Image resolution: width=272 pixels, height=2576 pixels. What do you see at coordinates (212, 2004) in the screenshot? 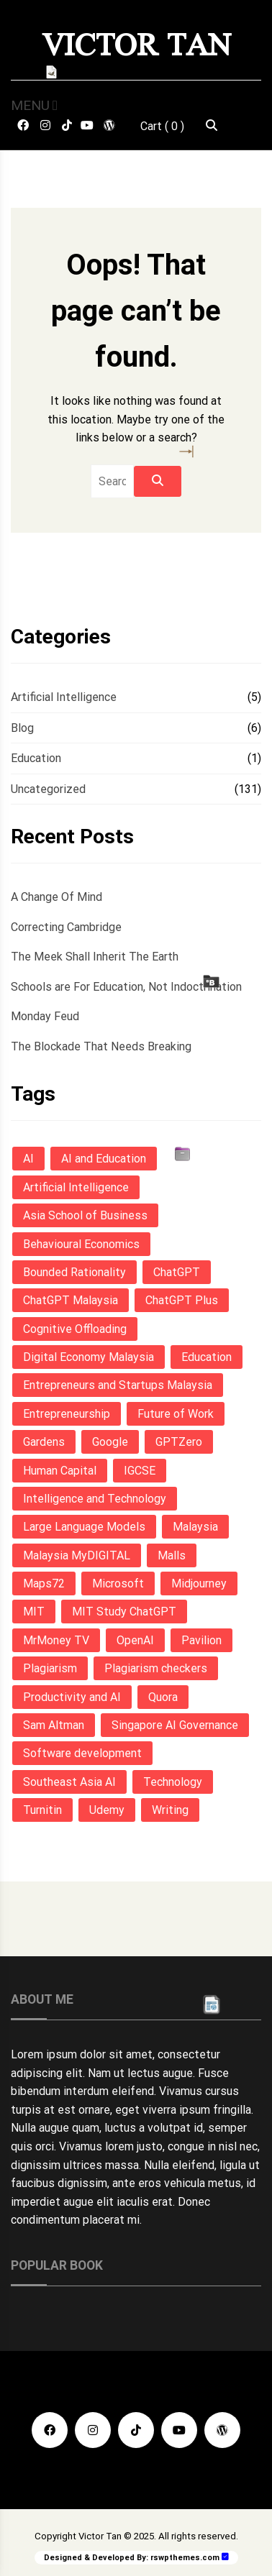
I see `a libreoffice web document file` at bounding box center [212, 2004].